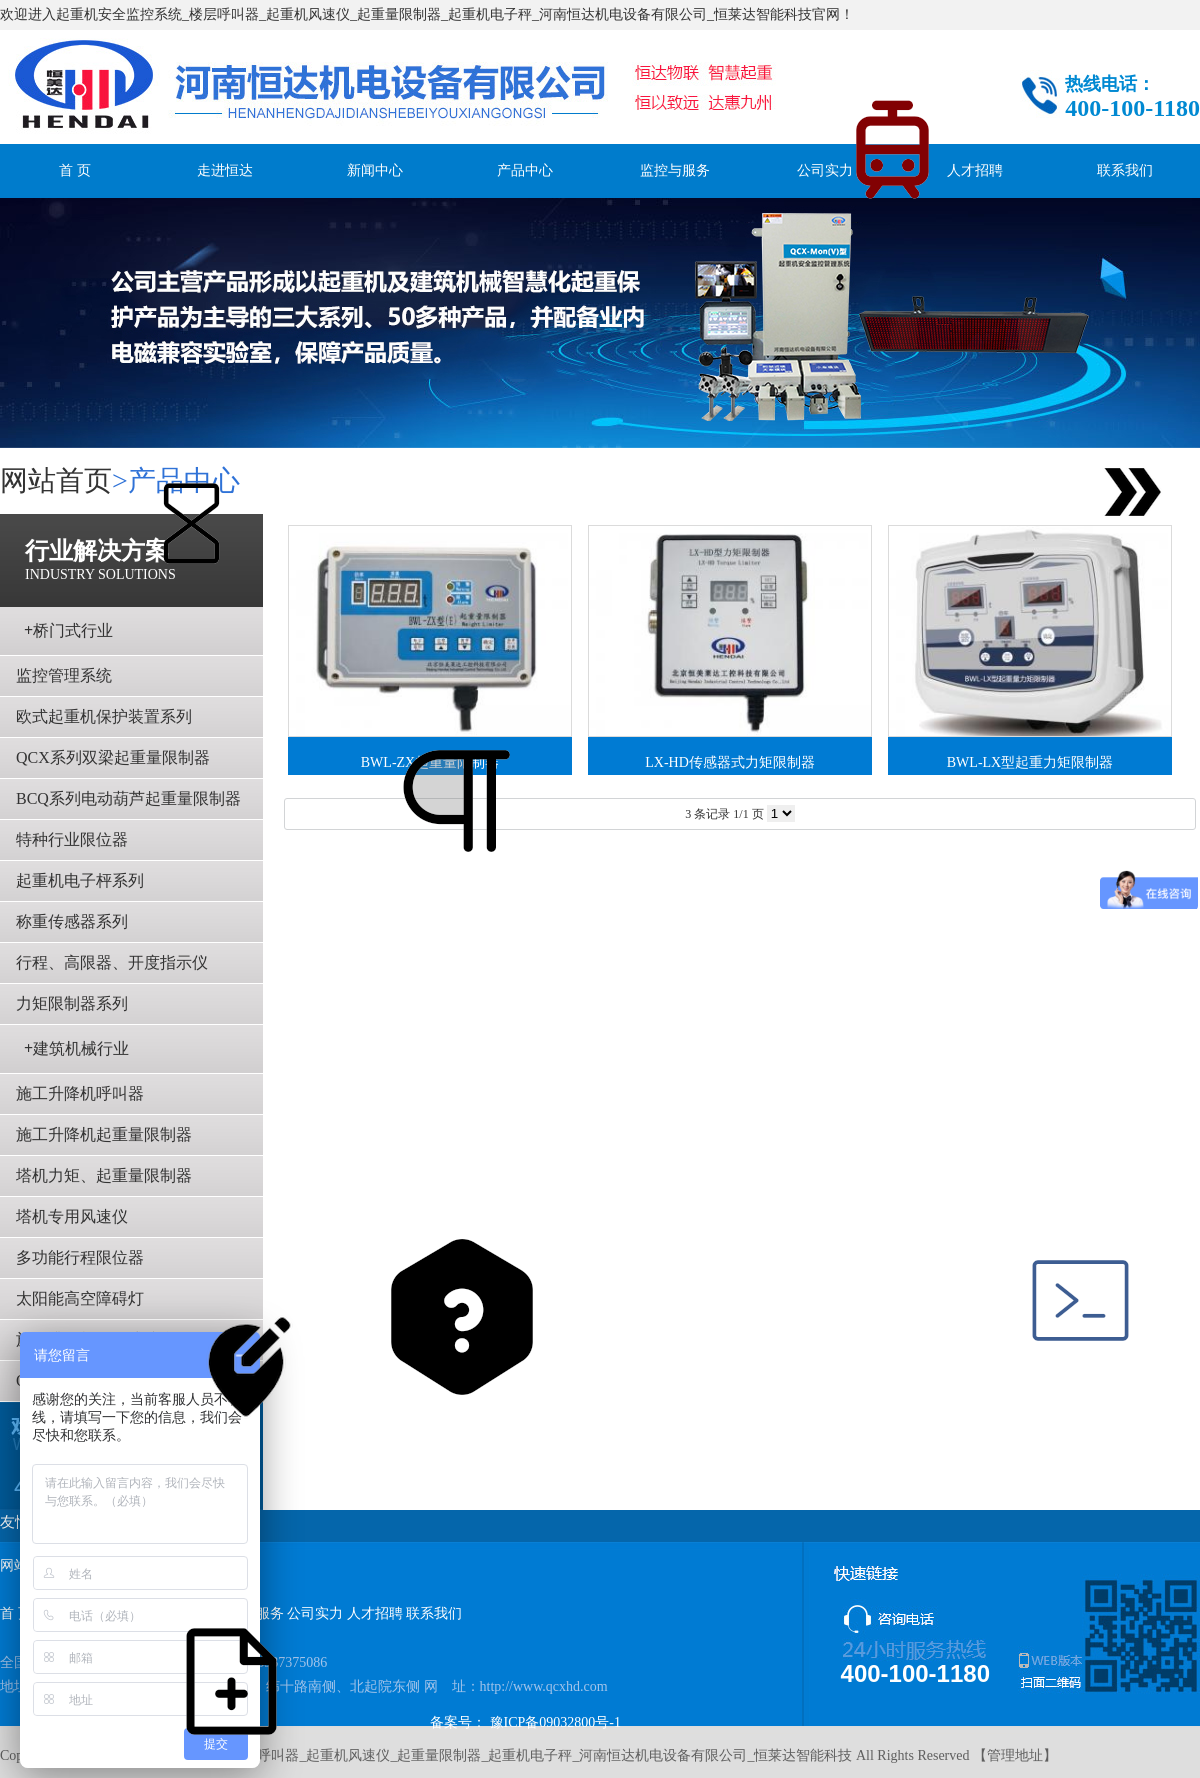 The width and height of the screenshot is (1200, 1778). What do you see at coordinates (191, 523) in the screenshot?
I see `indicates loading or processing in progress` at bounding box center [191, 523].